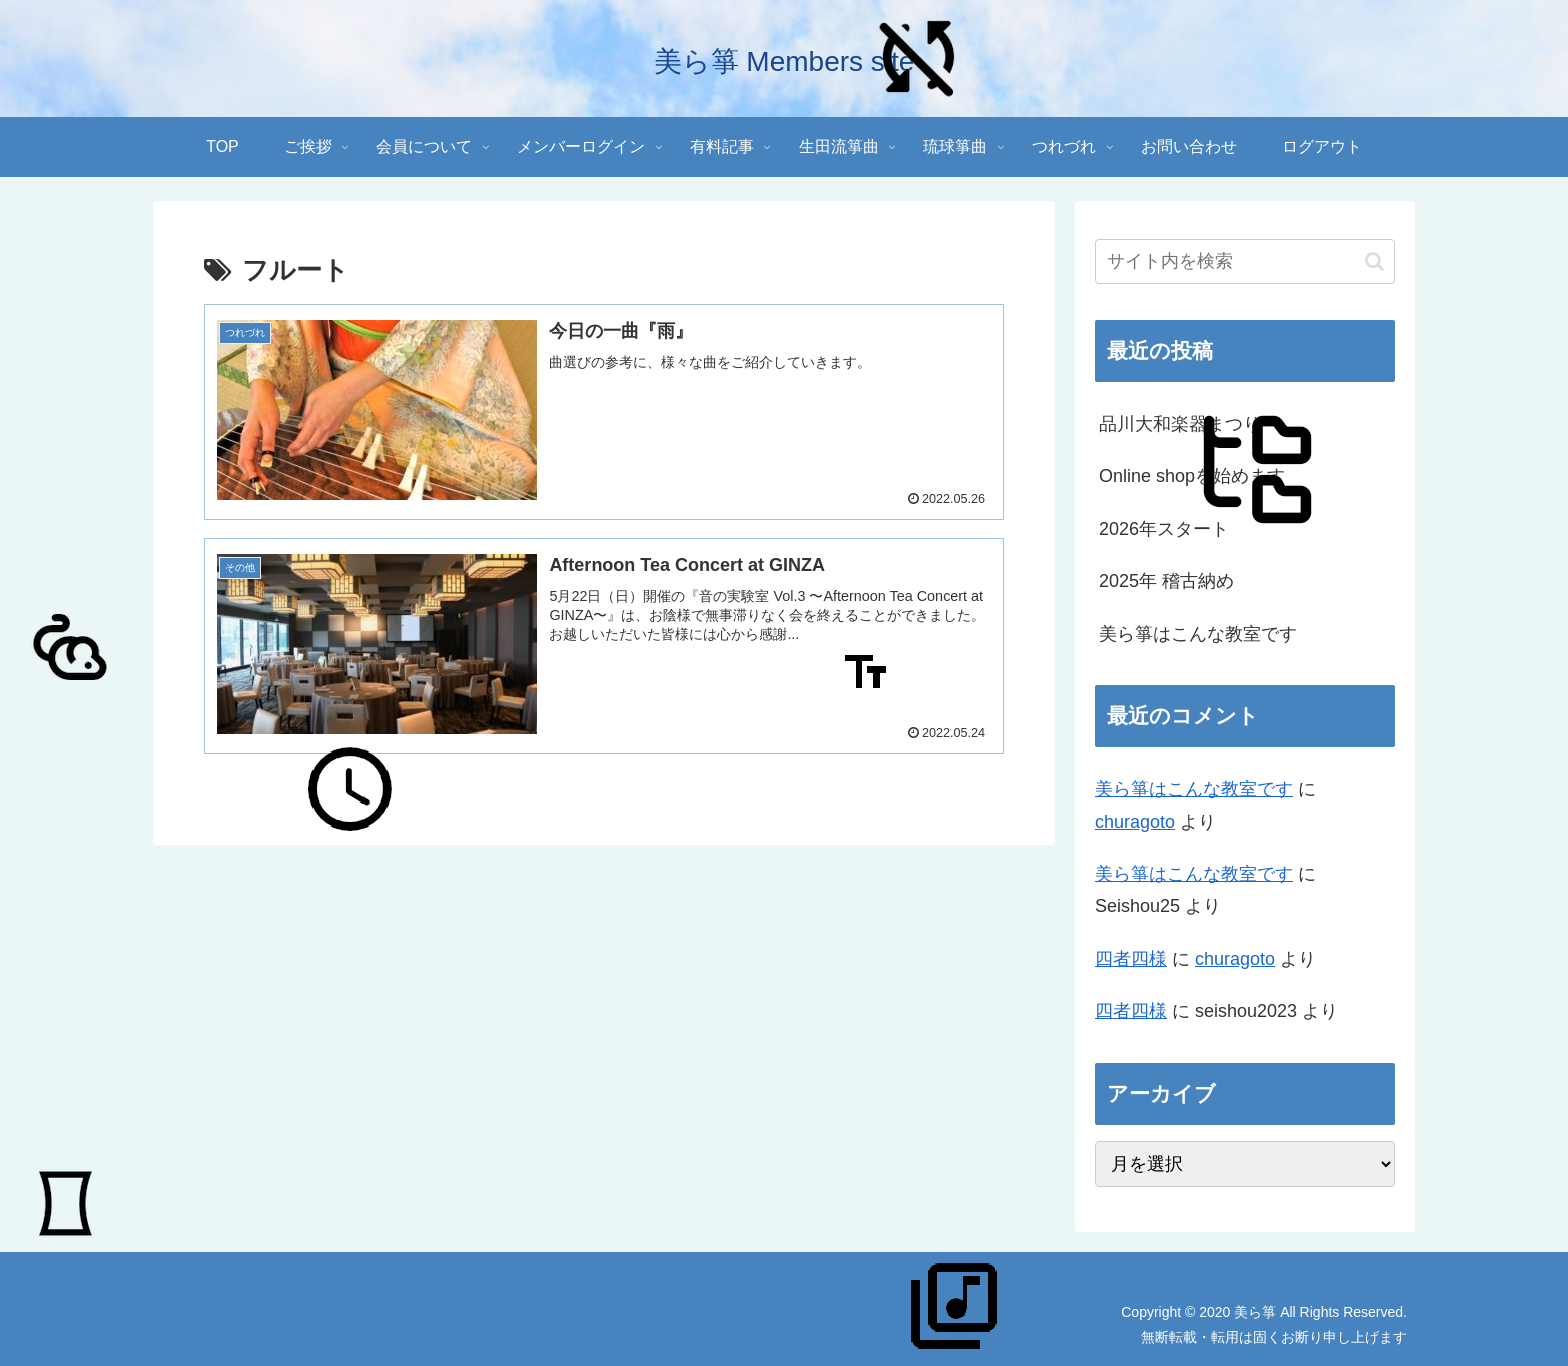 This screenshot has width=1568, height=1366. What do you see at coordinates (70, 647) in the screenshot?
I see `request pest control services for rodents` at bounding box center [70, 647].